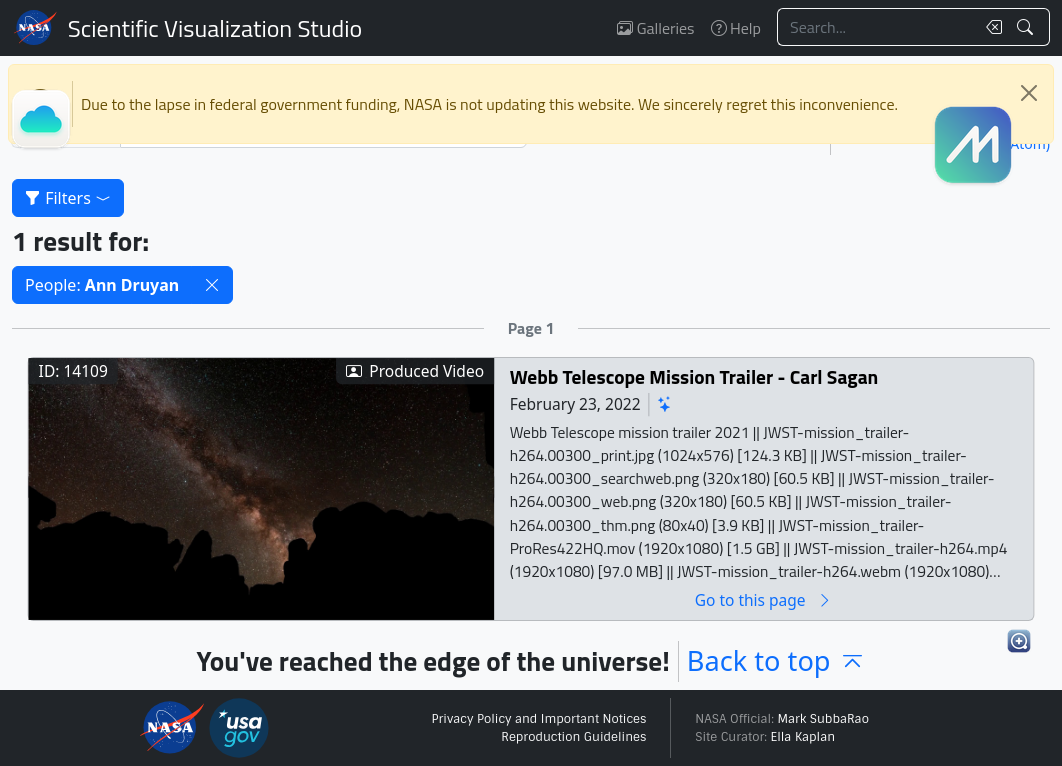 The height and width of the screenshot is (766, 1062). Describe the element at coordinates (972, 144) in the screenshot. I see `open the maxint app` at that location.